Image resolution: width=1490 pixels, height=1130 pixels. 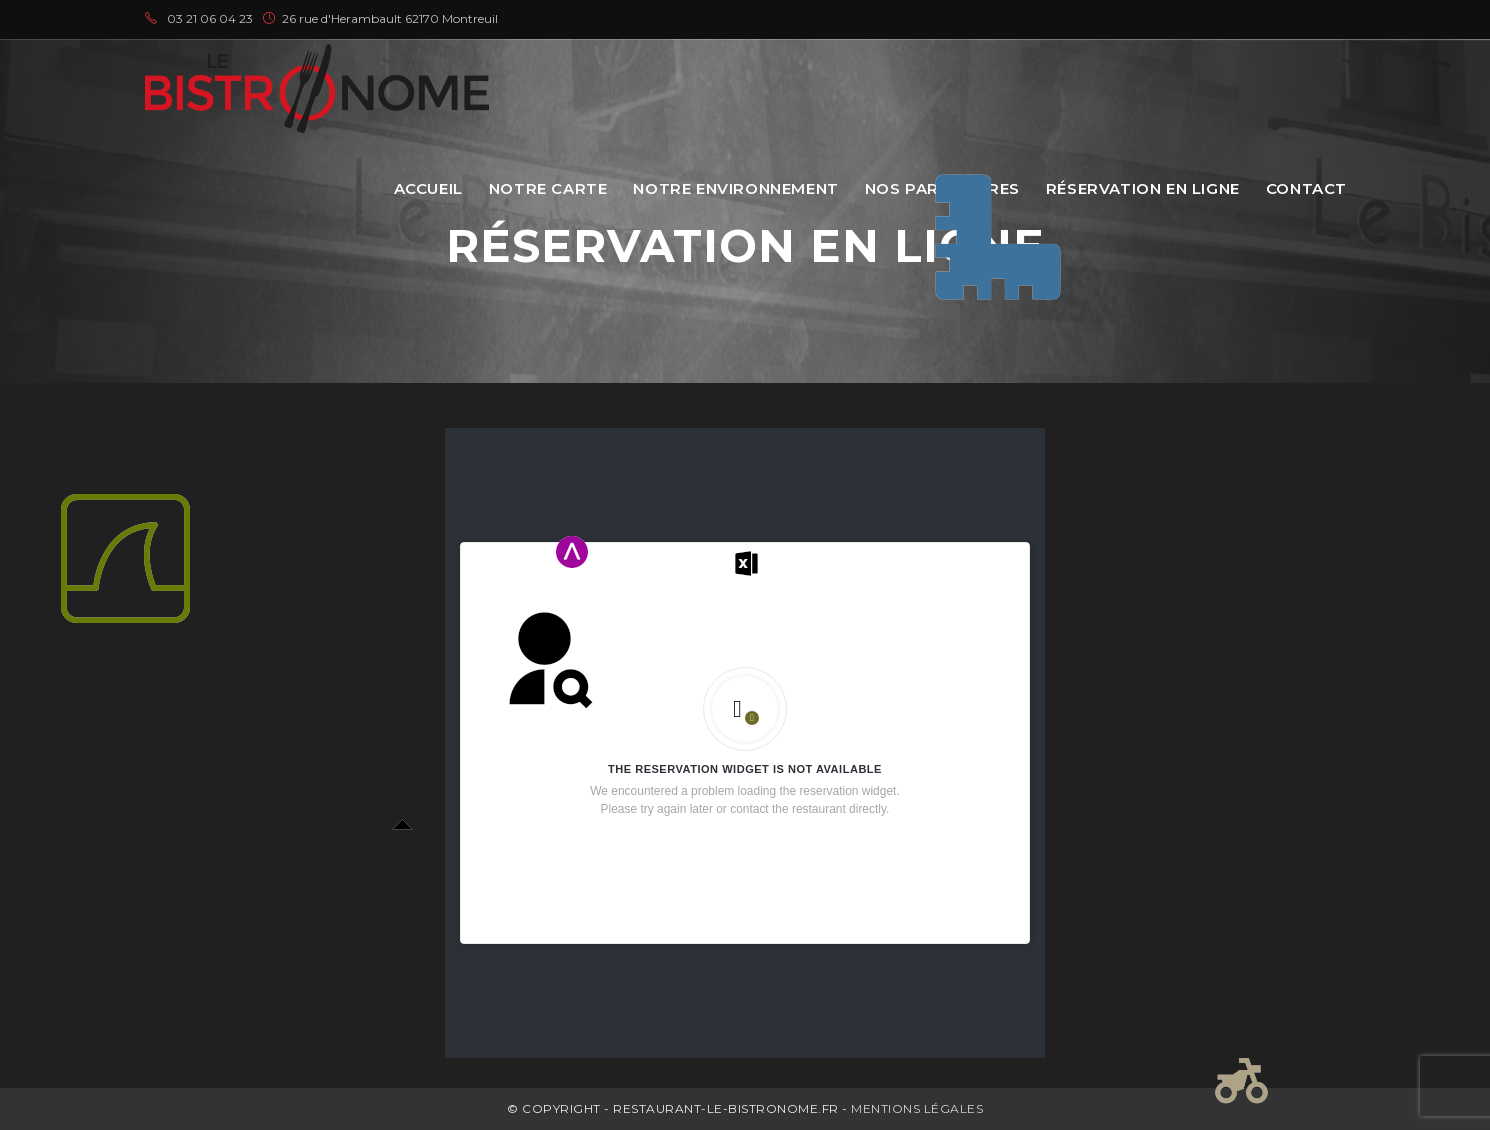 What do you see at coordinates (1241, 1079) in the screenshot?
I see `select motorcycle as transportation mode` at bounding box center [1241, 1079].